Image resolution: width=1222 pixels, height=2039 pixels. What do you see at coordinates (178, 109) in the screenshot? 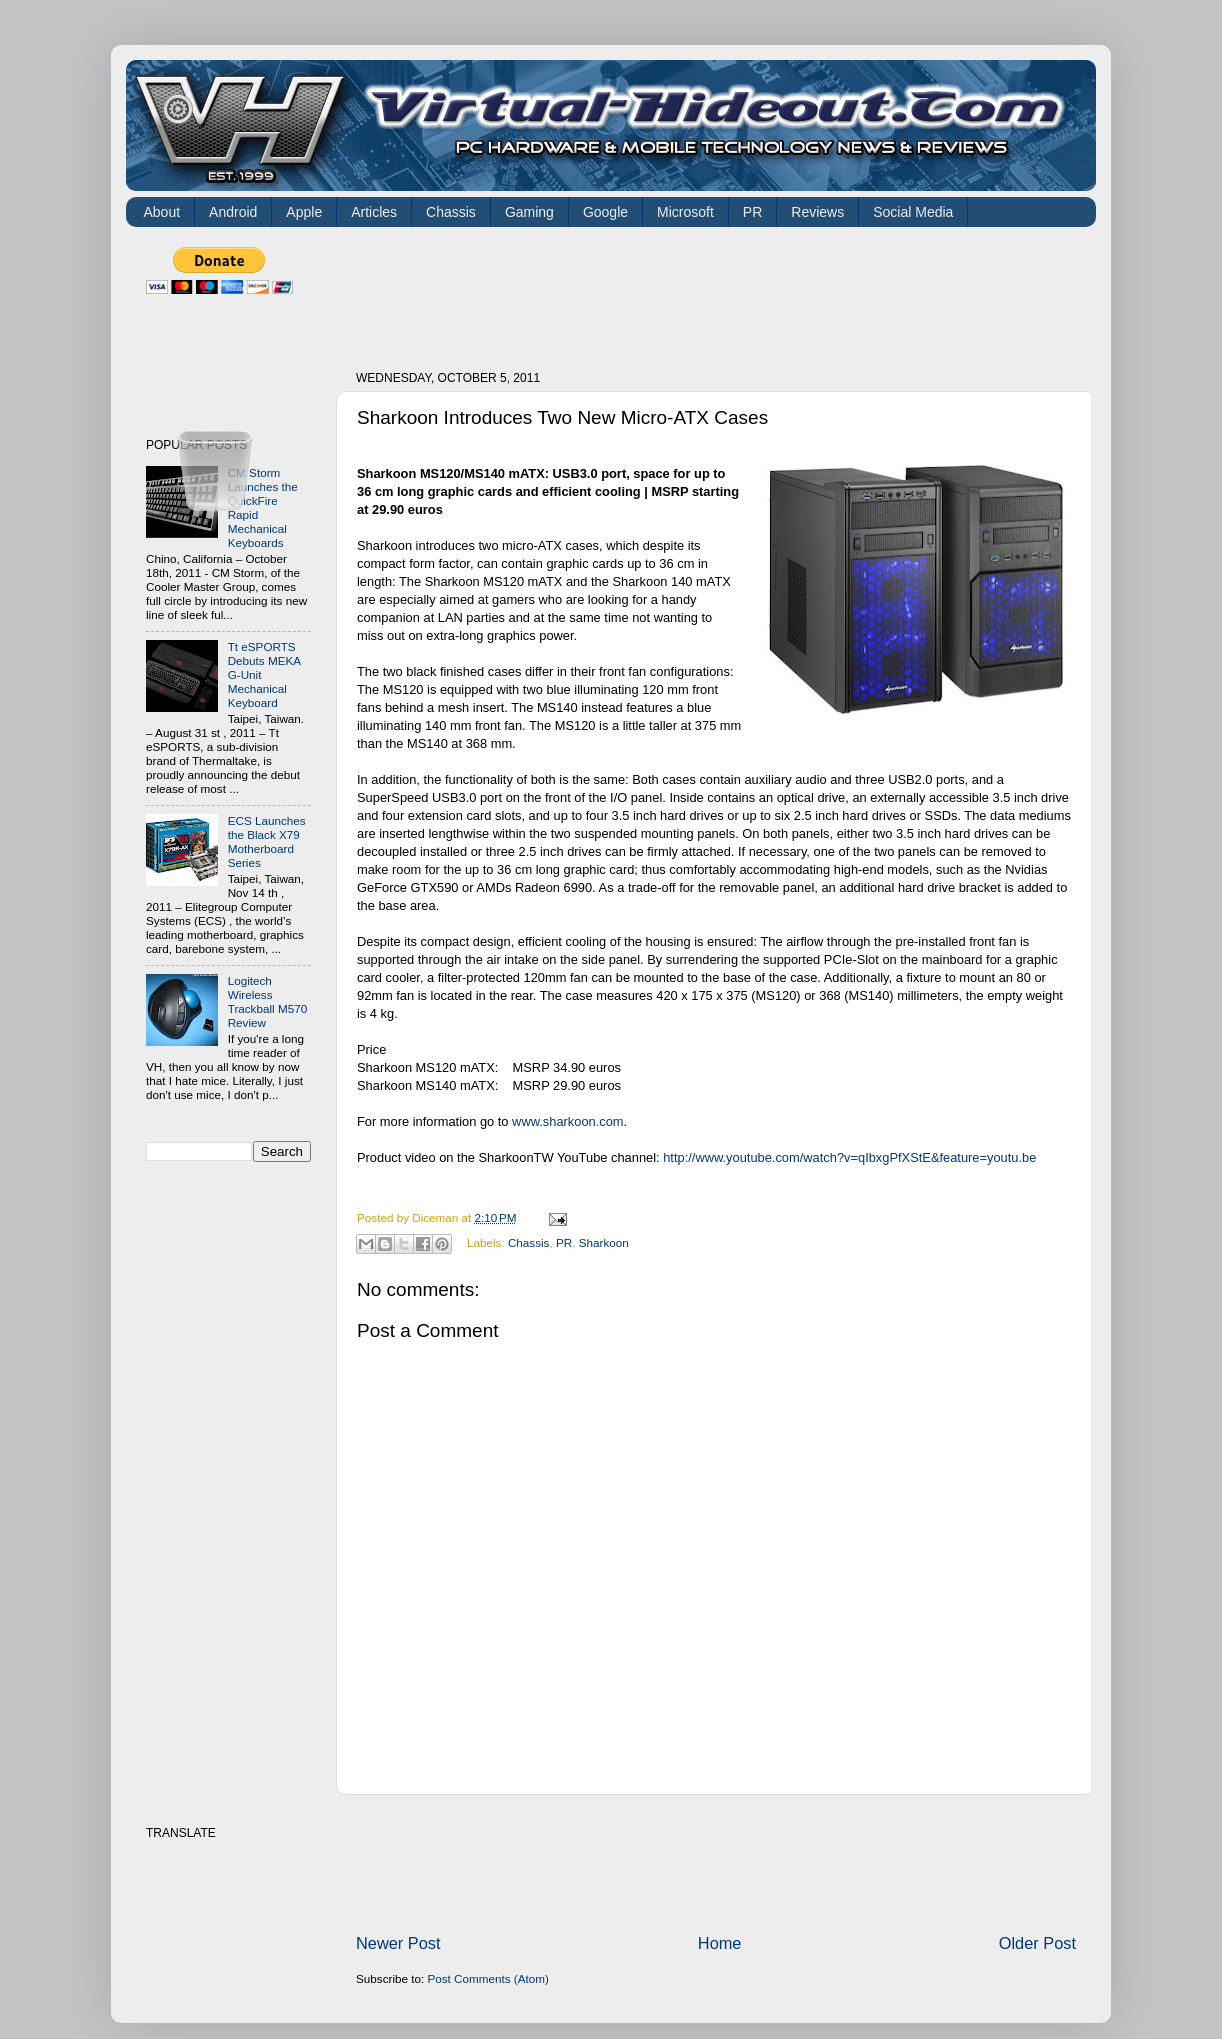
I see `open settings or properties panel` at bounding box center [178, 109].